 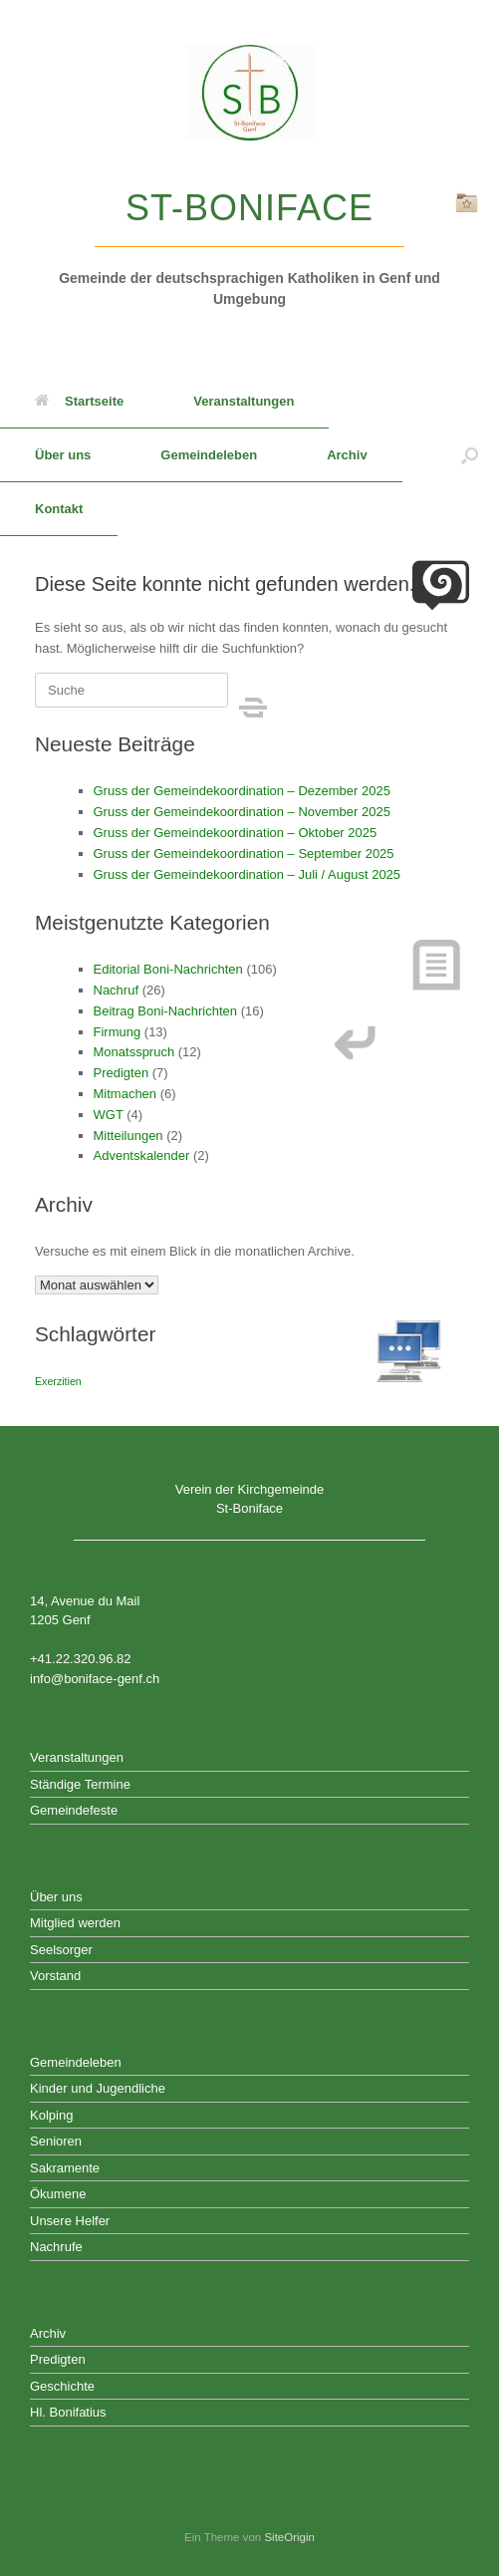 What do you see at coordinates (440, 585) in the screenshot?
I see `open fractal messaging app` at bounding box center [440, 585].